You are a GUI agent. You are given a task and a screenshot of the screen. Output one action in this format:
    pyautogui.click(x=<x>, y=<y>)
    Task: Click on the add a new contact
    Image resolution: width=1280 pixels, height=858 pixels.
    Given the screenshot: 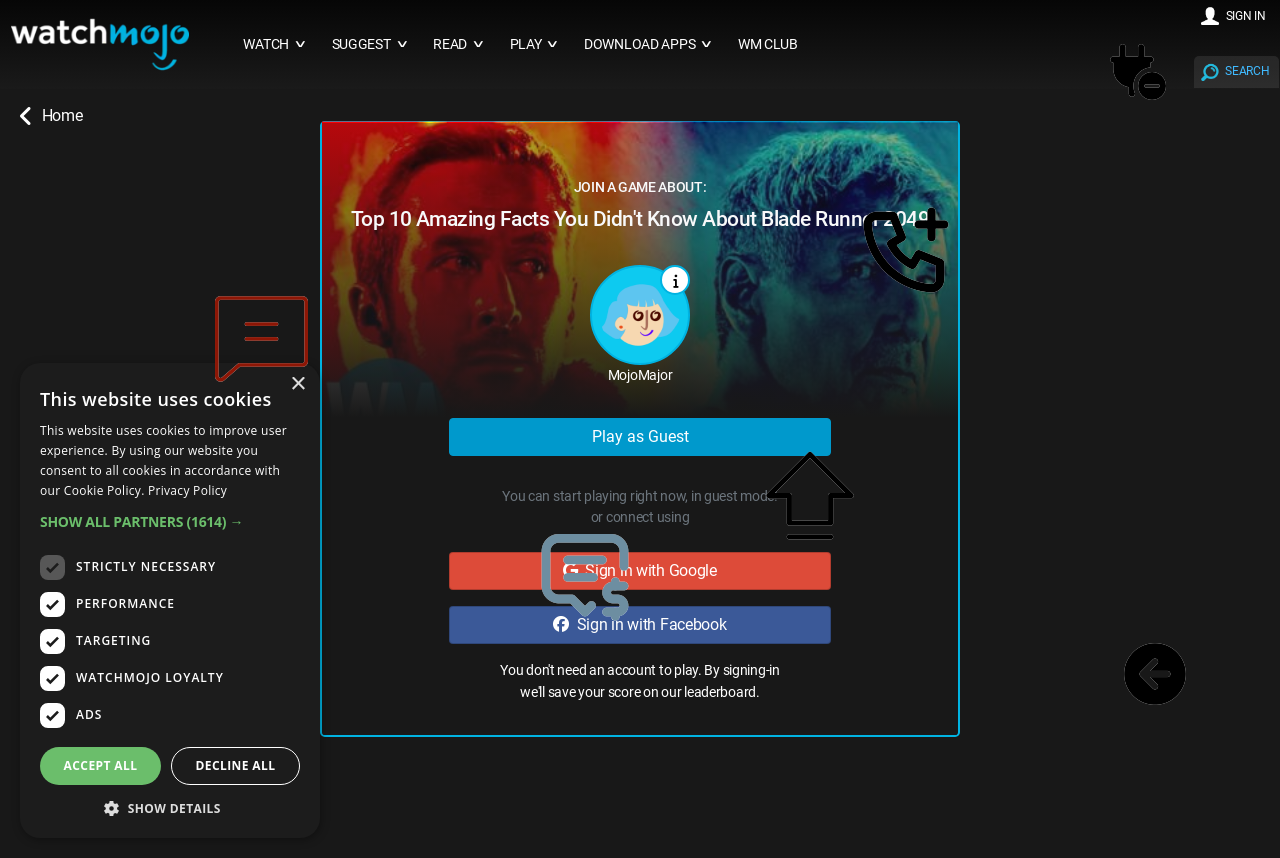 What is the action you would take?
    pyautogui.click(x=906, y=250)
    